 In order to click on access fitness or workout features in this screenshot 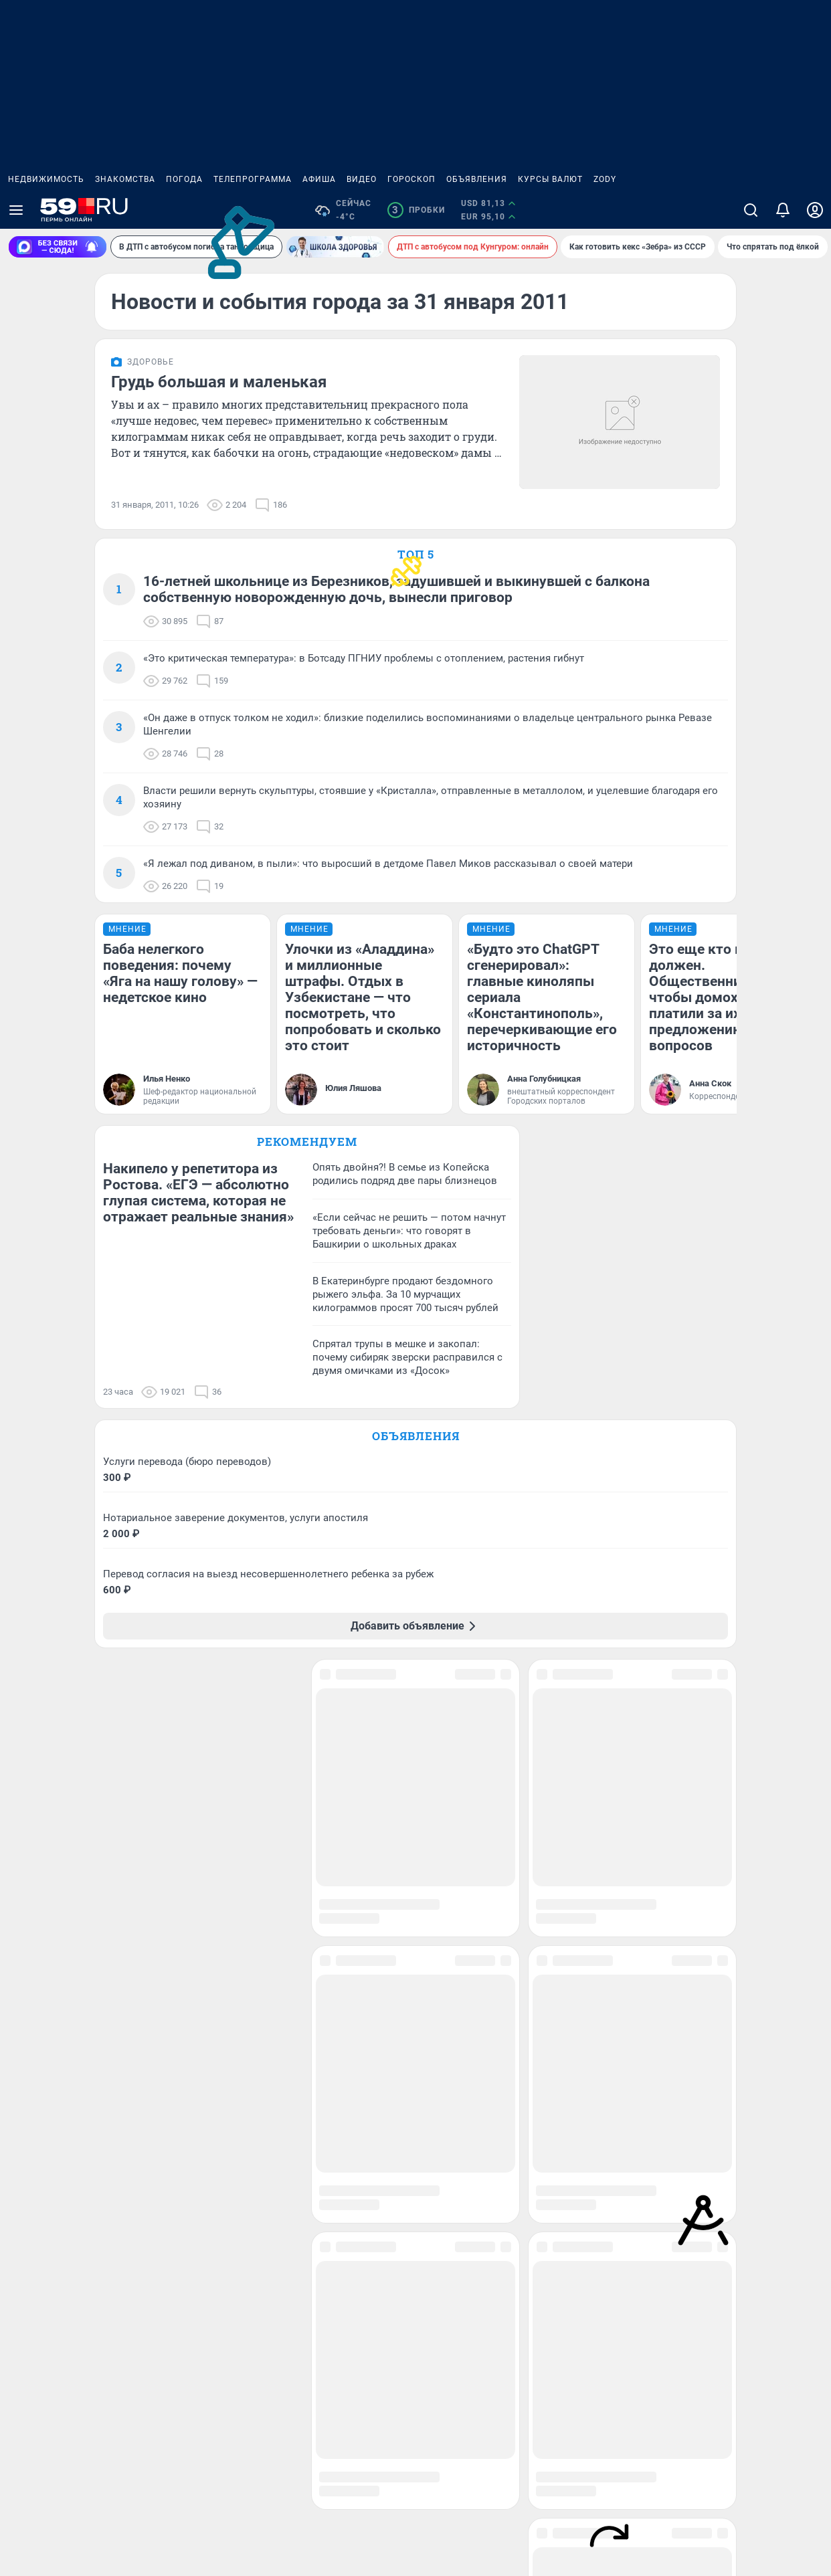, I will do `click(406, 571)`.